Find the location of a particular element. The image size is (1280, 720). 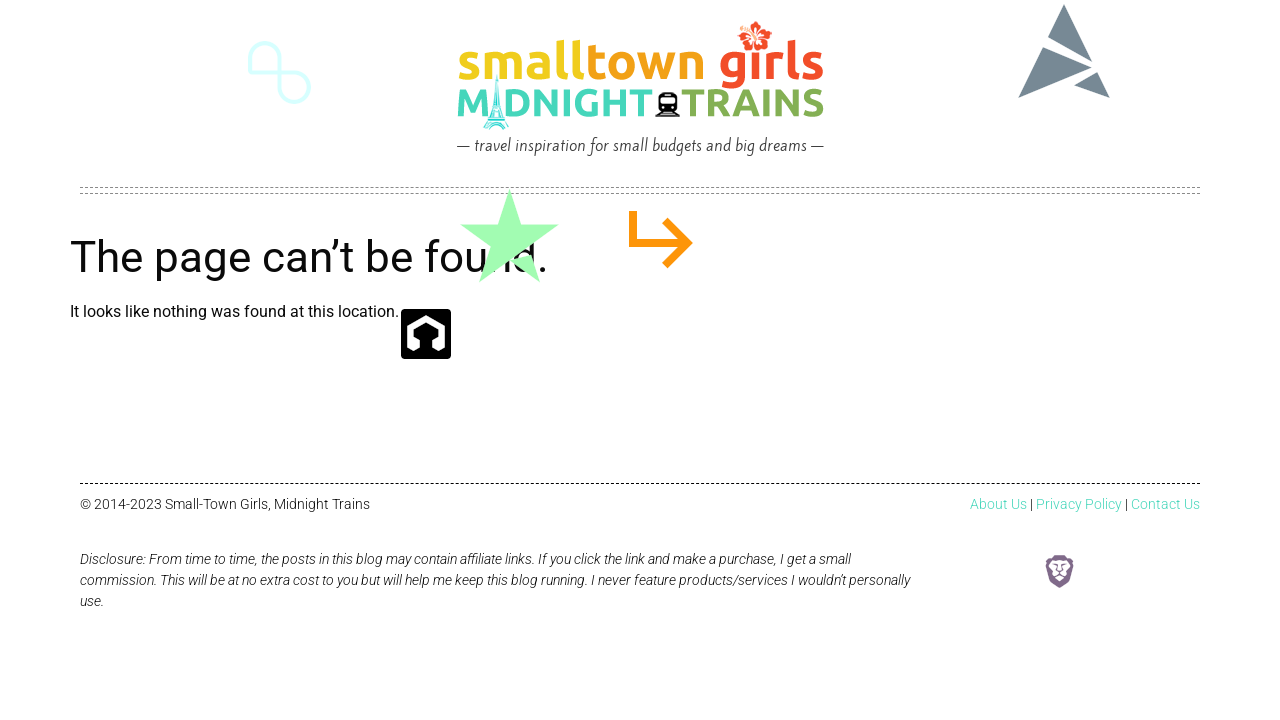

artix linux logo is located at coordinates (1064, 51).